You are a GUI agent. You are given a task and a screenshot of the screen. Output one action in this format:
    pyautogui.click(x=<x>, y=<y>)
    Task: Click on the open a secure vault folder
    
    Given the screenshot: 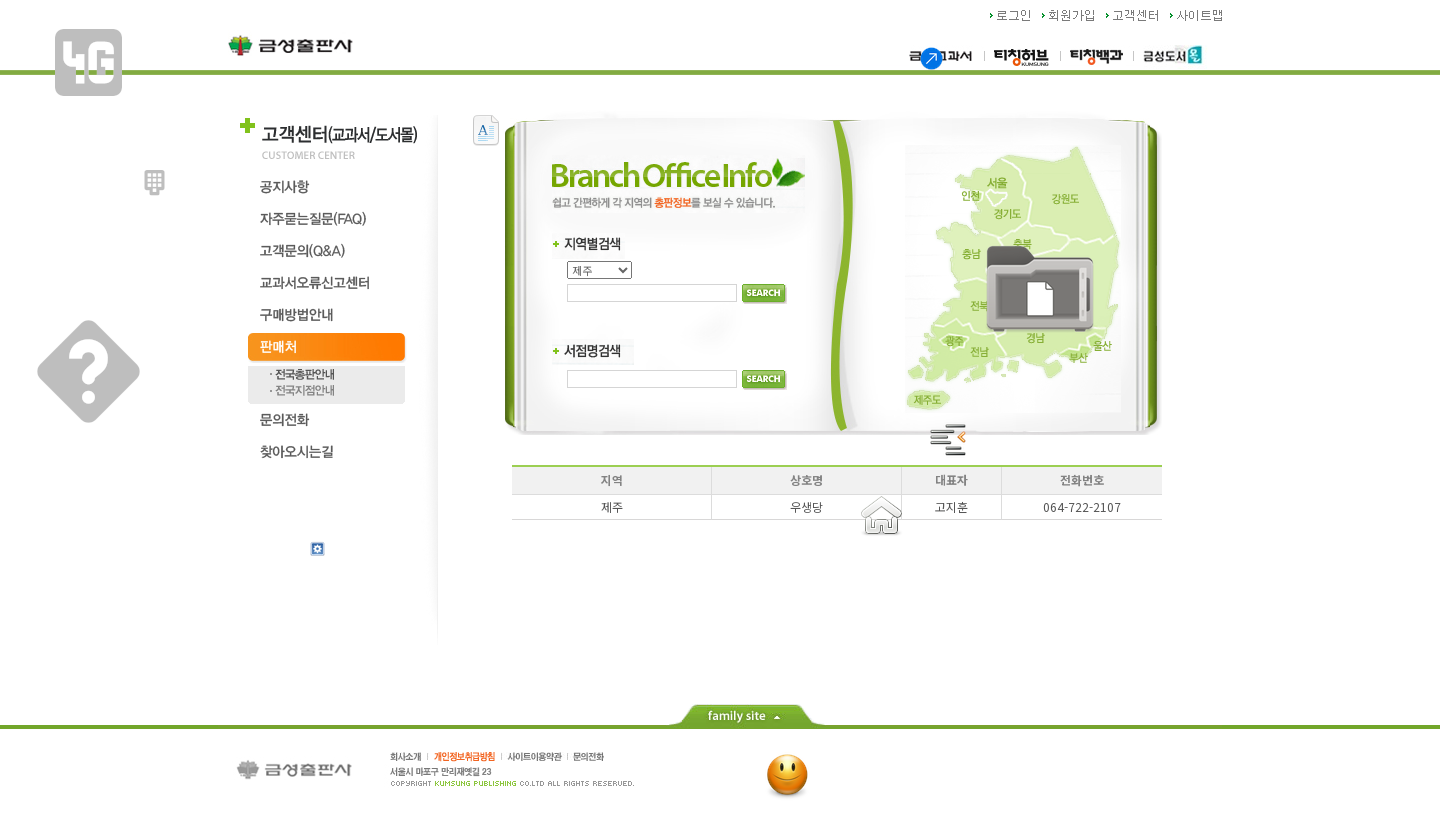 What is the action you would take?
    pyautogui.click(x=1039, y=290)
    